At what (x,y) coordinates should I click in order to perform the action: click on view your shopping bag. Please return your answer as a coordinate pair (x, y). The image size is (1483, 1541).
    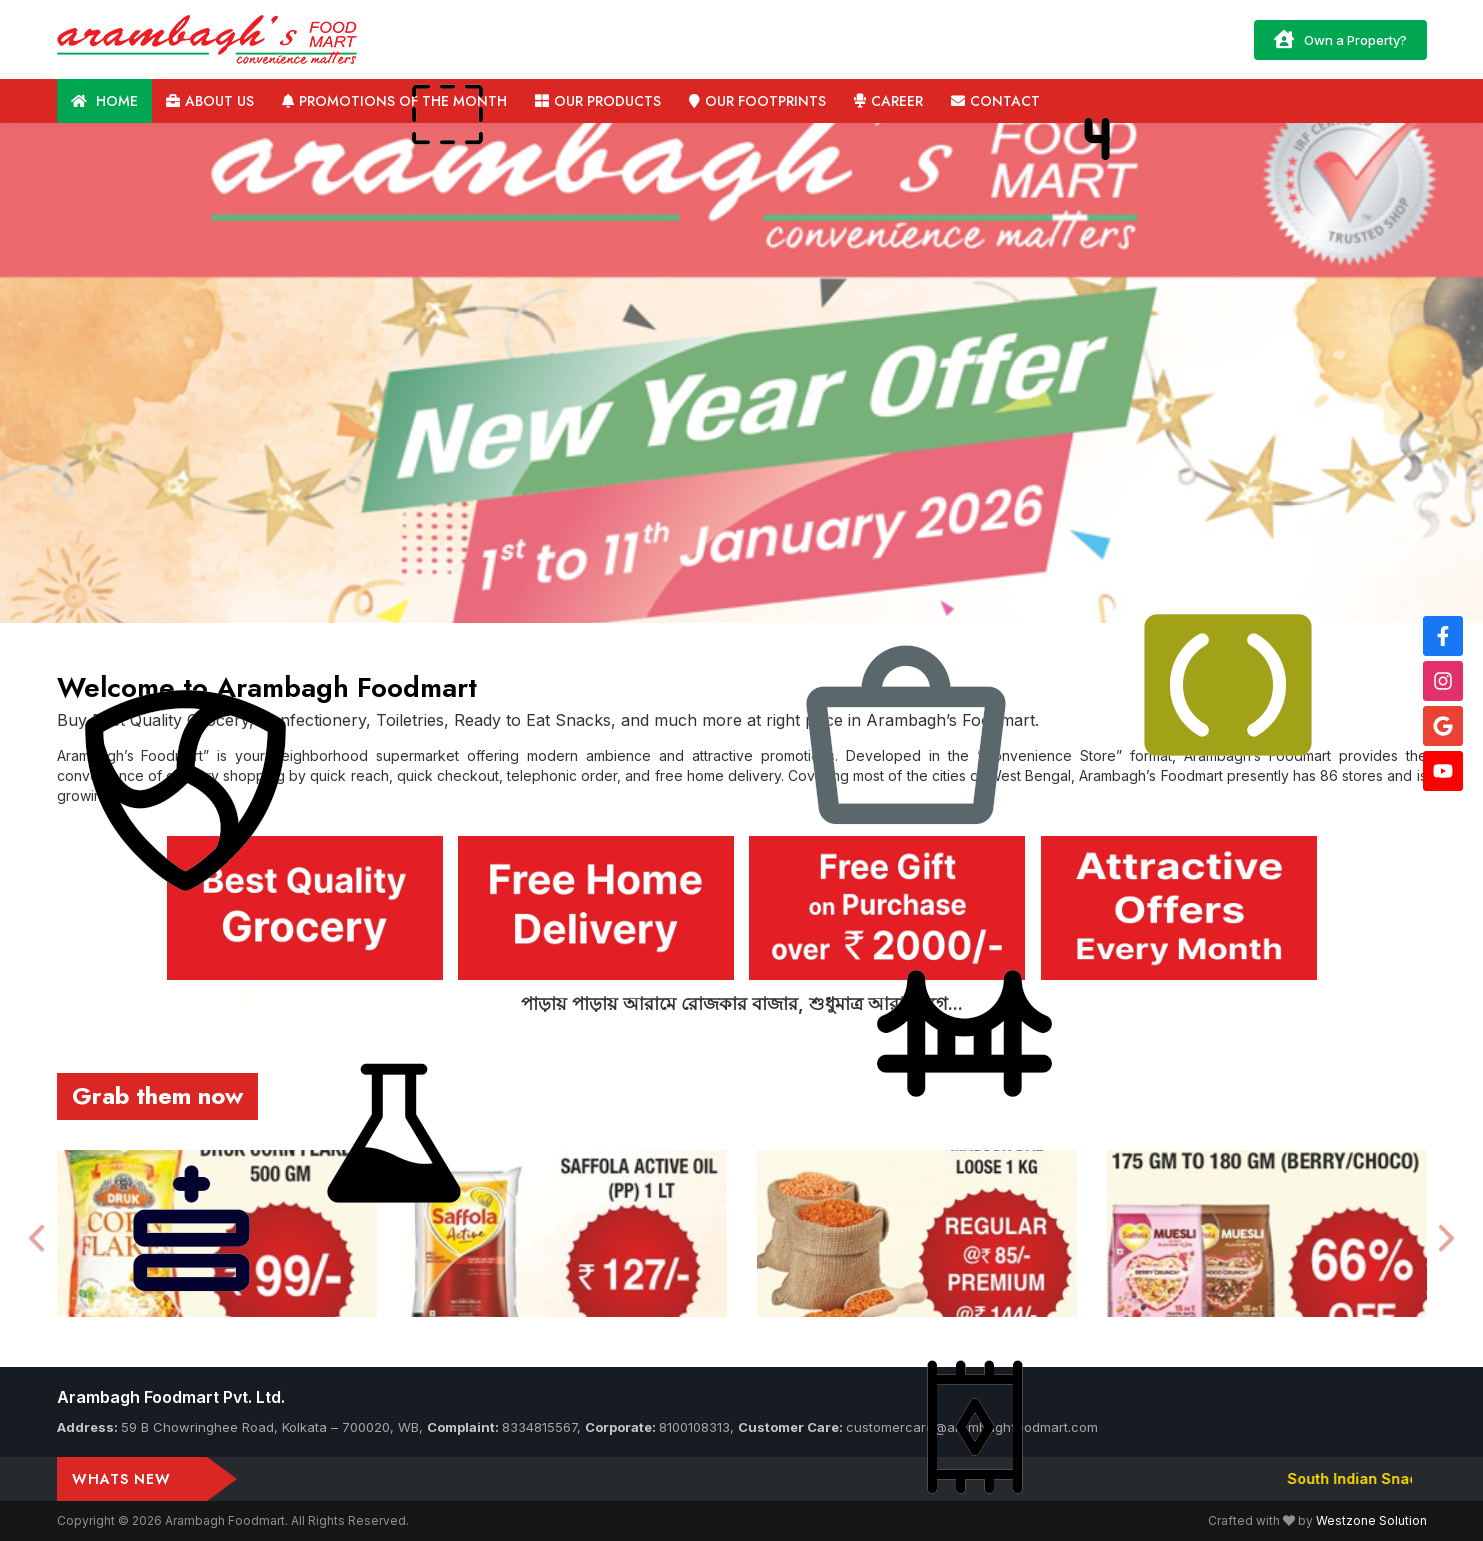
    Looking at the image, I should click on (906, 745).